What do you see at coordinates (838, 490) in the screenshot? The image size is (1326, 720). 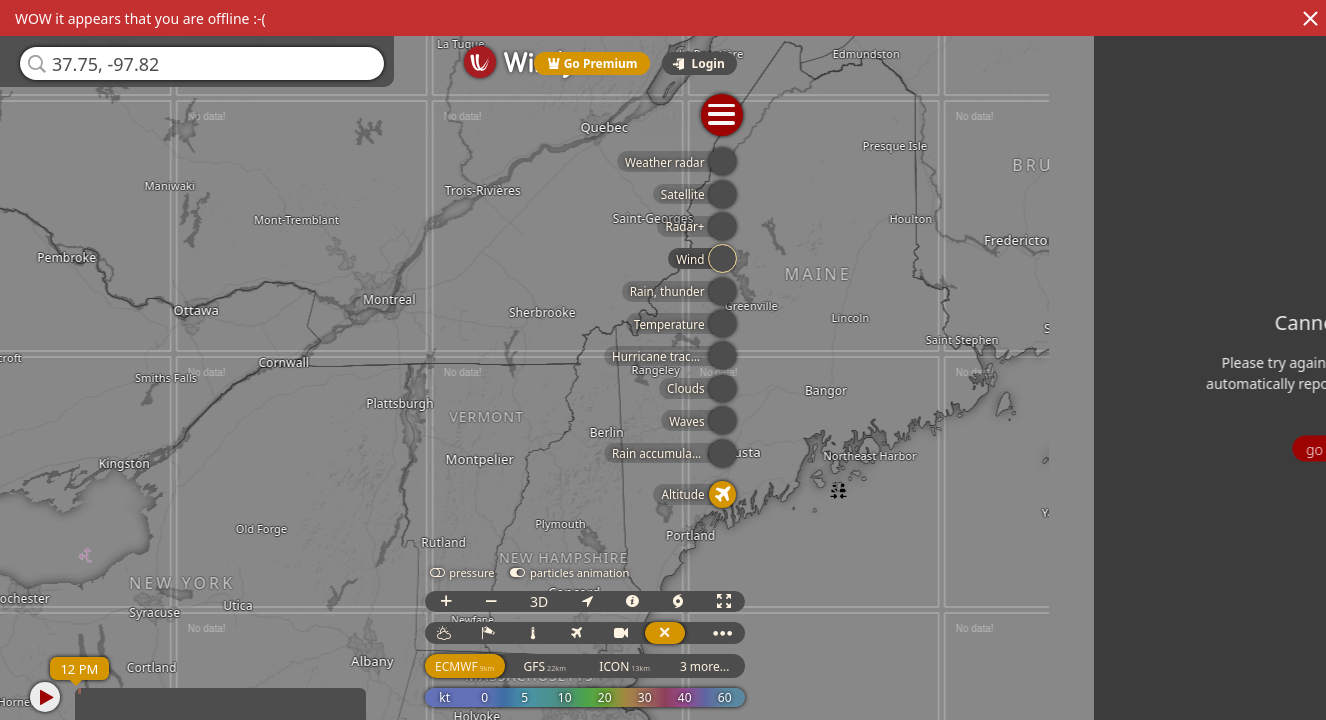 I see `military-to-civilian transition services` at bounding box center [838, 490].